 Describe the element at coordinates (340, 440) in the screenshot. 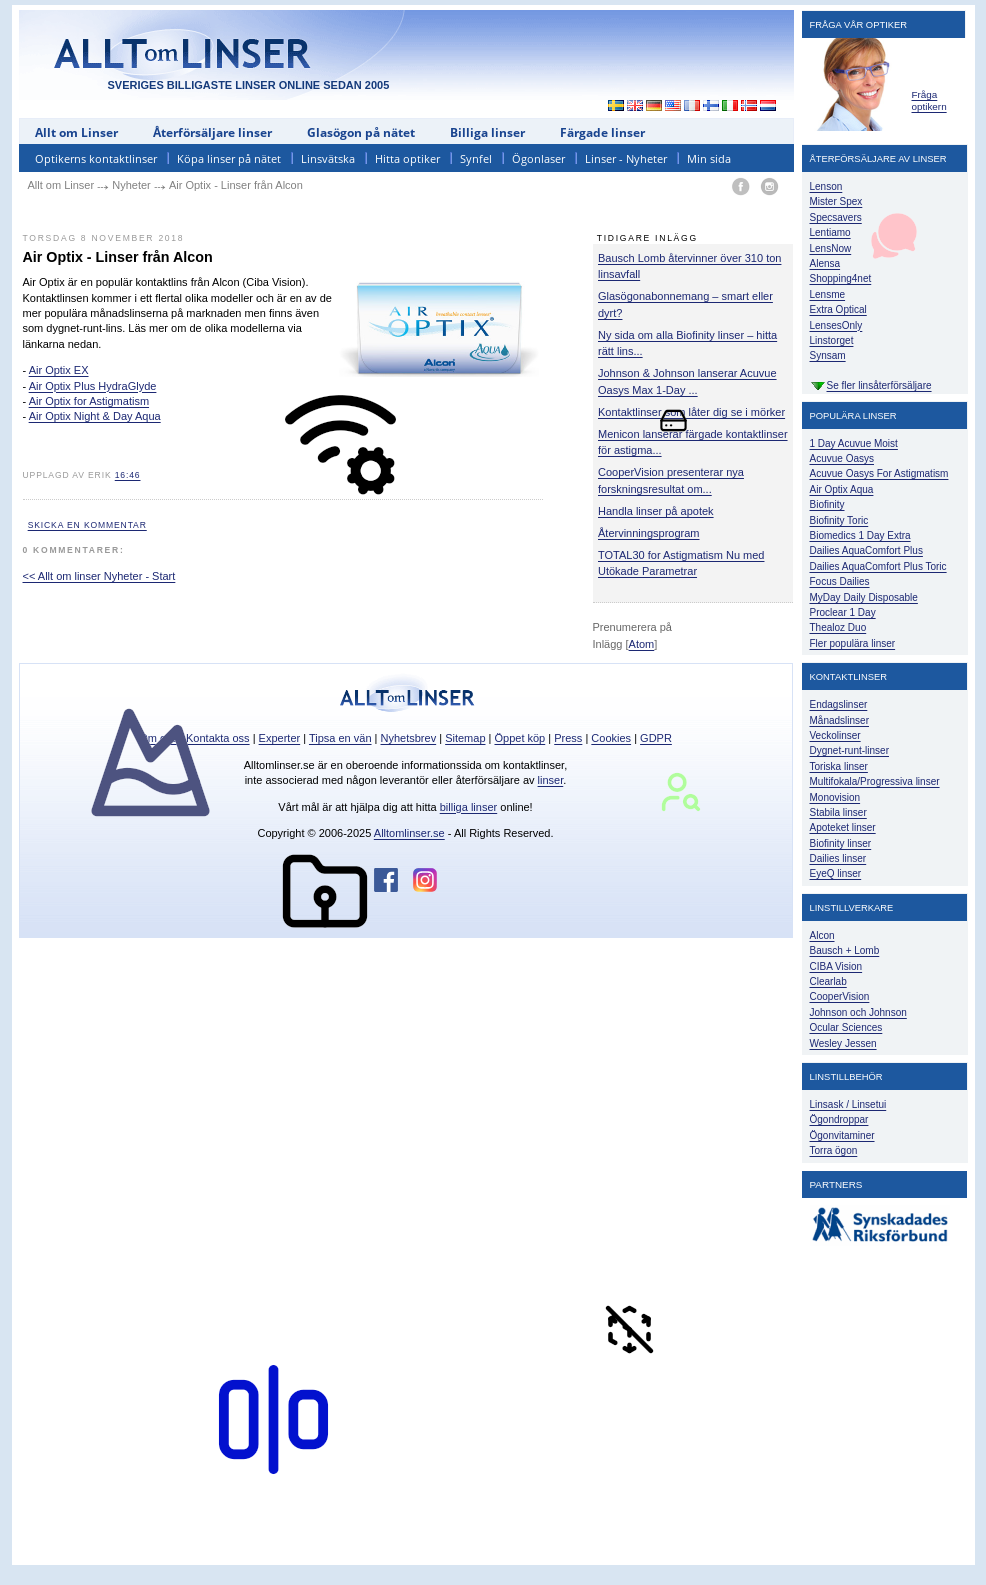

I see `access wifi settings` at that location.